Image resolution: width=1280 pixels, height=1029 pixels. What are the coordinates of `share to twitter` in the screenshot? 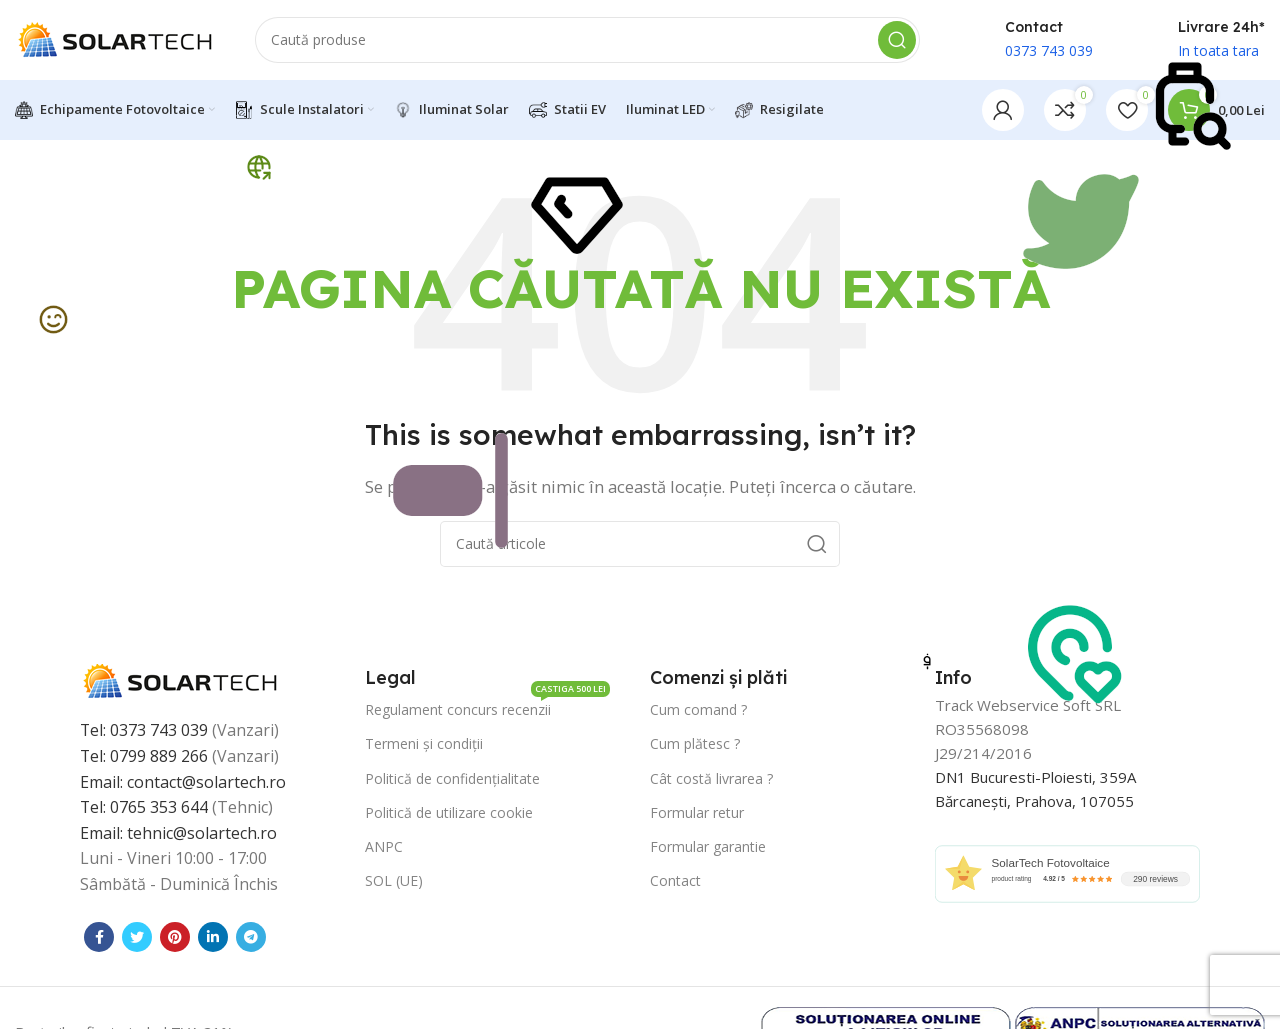 It's located at (1081, 222).